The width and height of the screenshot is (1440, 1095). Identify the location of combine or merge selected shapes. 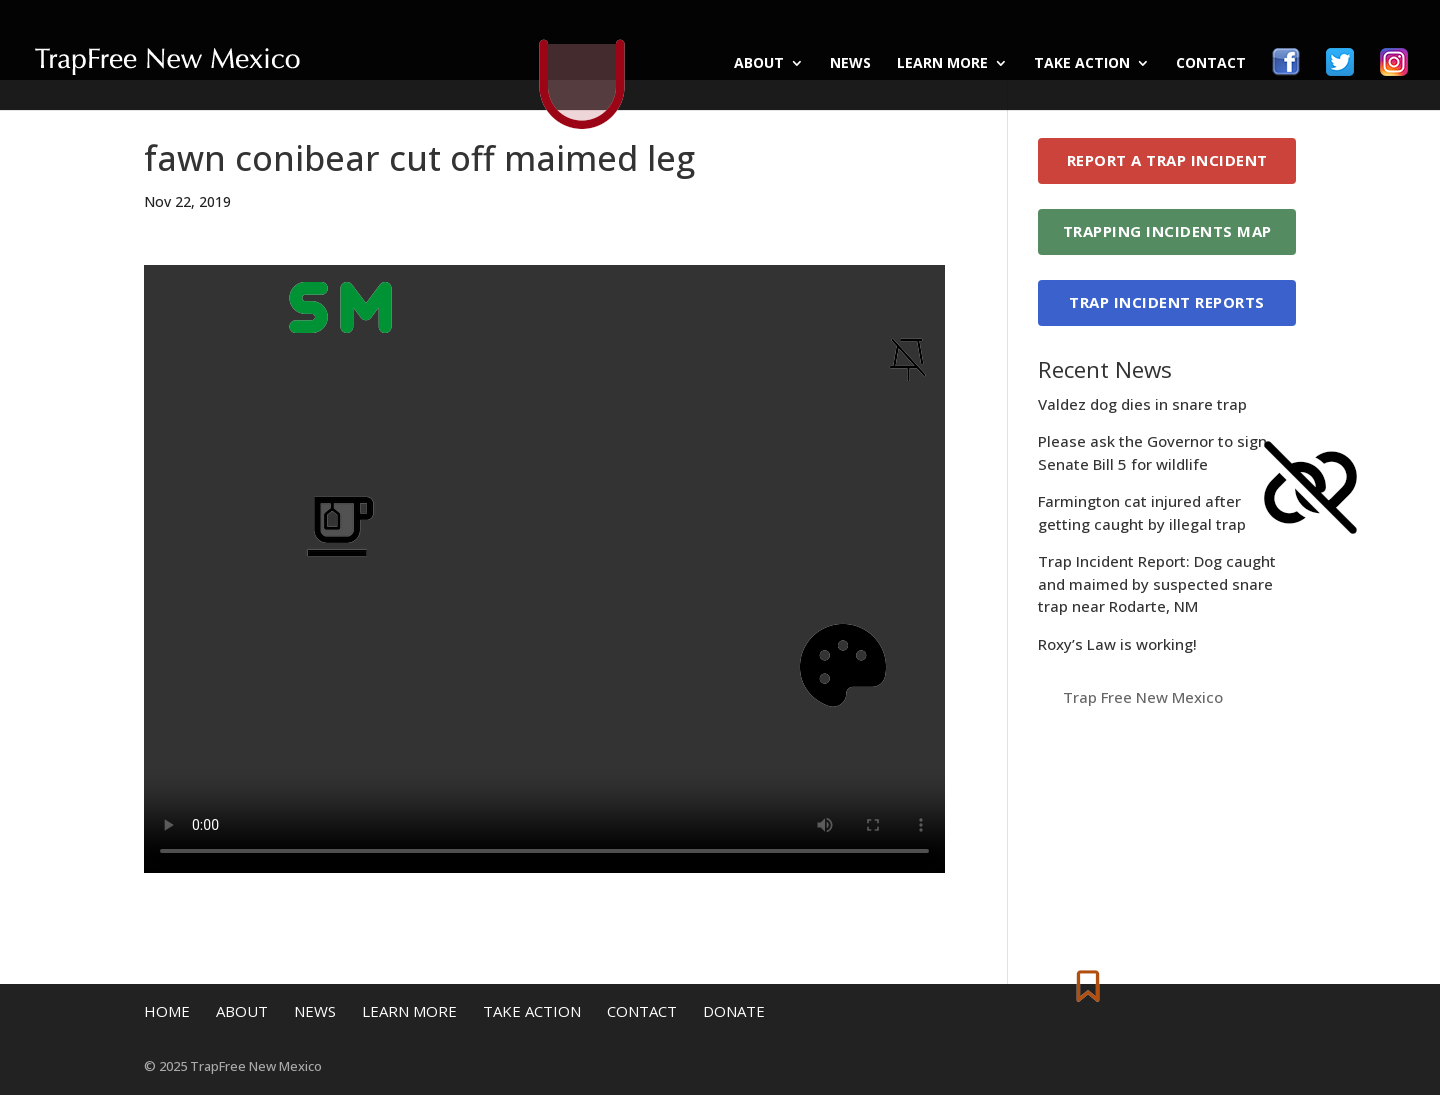
(582, 78).